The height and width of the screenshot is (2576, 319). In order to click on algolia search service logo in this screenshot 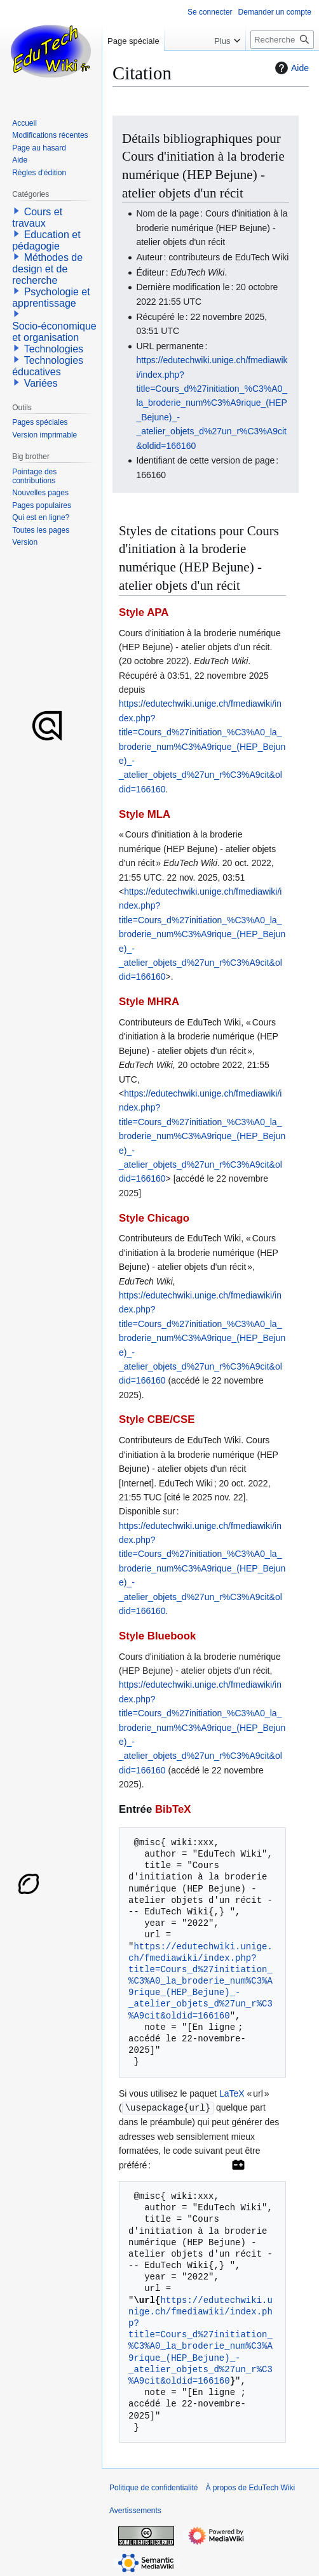, I will do `click(47, 726)`.